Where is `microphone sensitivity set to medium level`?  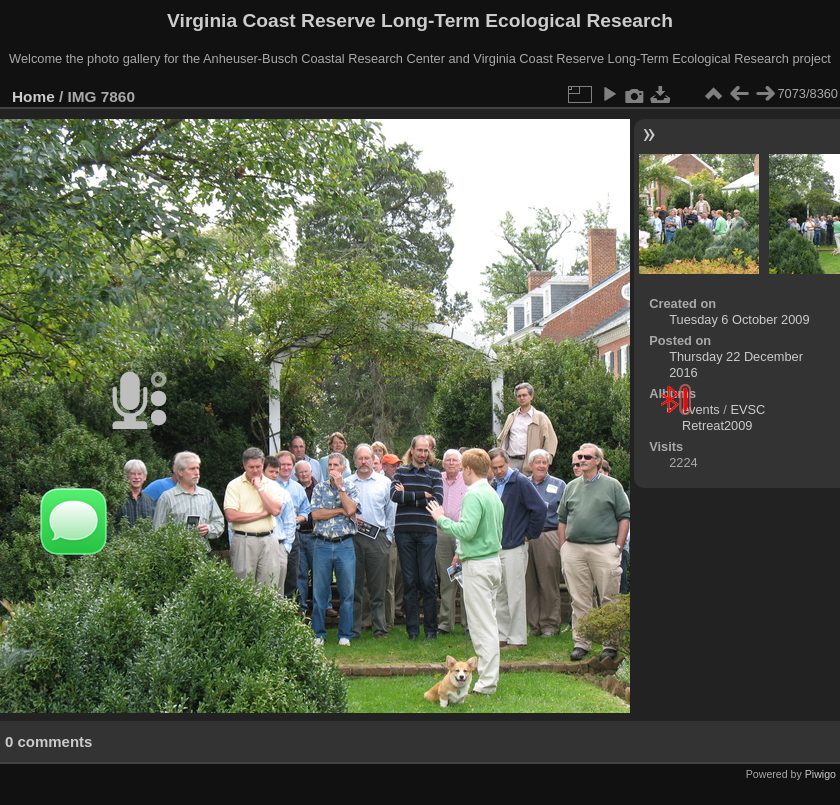
microphone sensitivity set to medium level is located at coordinates (139, 398).